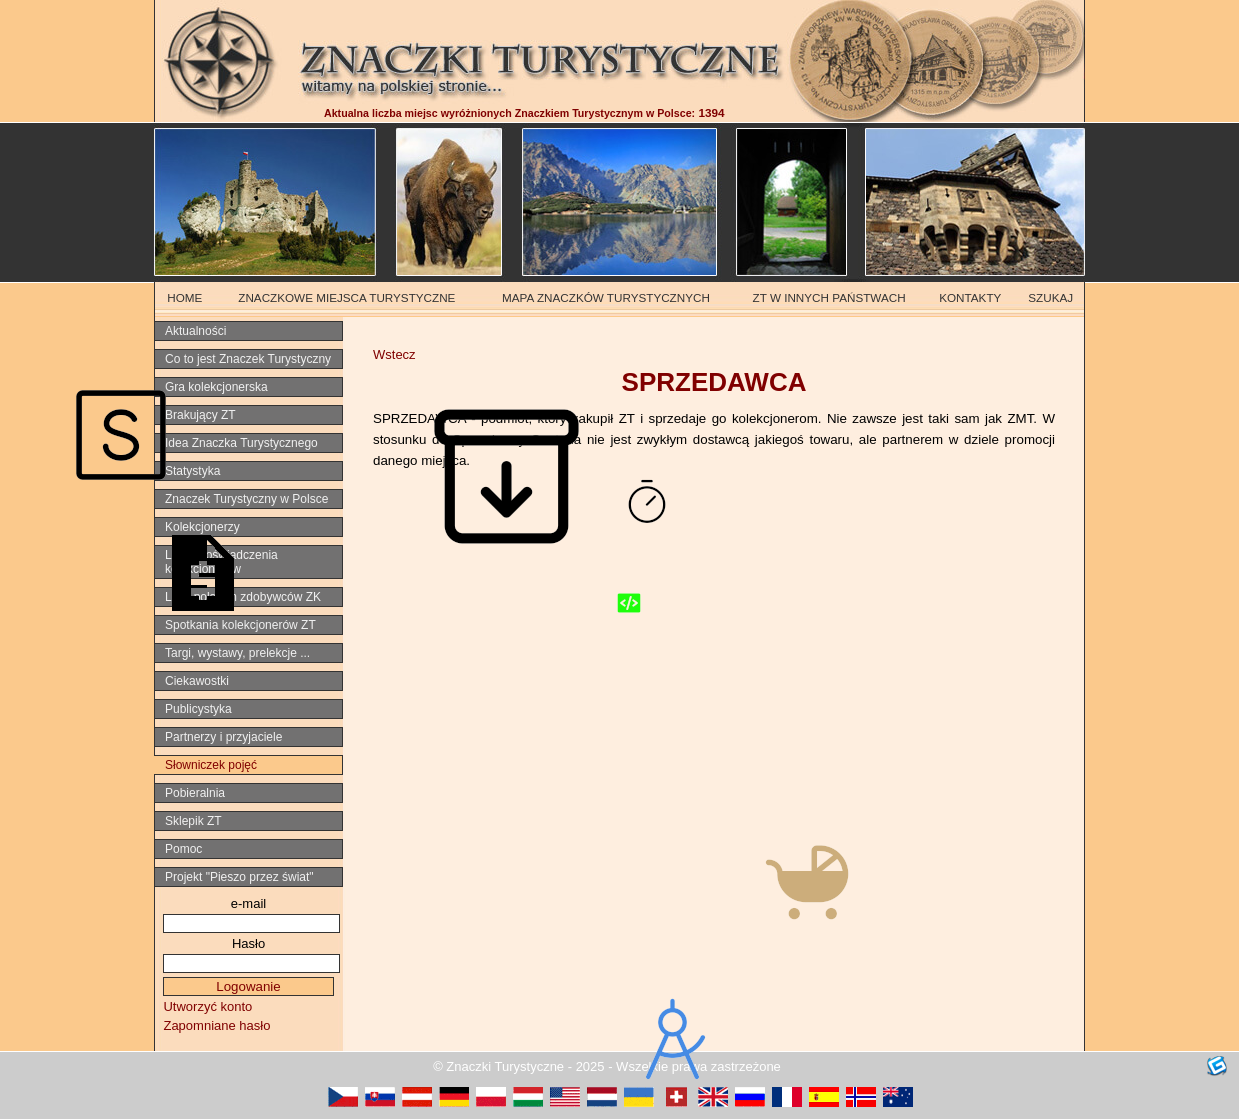 This screenshot has width=1239, height=1120. What do you see at coordinates (506, 476) in the screenshot?
I see `archive this item` at bounding box center [506, 476].